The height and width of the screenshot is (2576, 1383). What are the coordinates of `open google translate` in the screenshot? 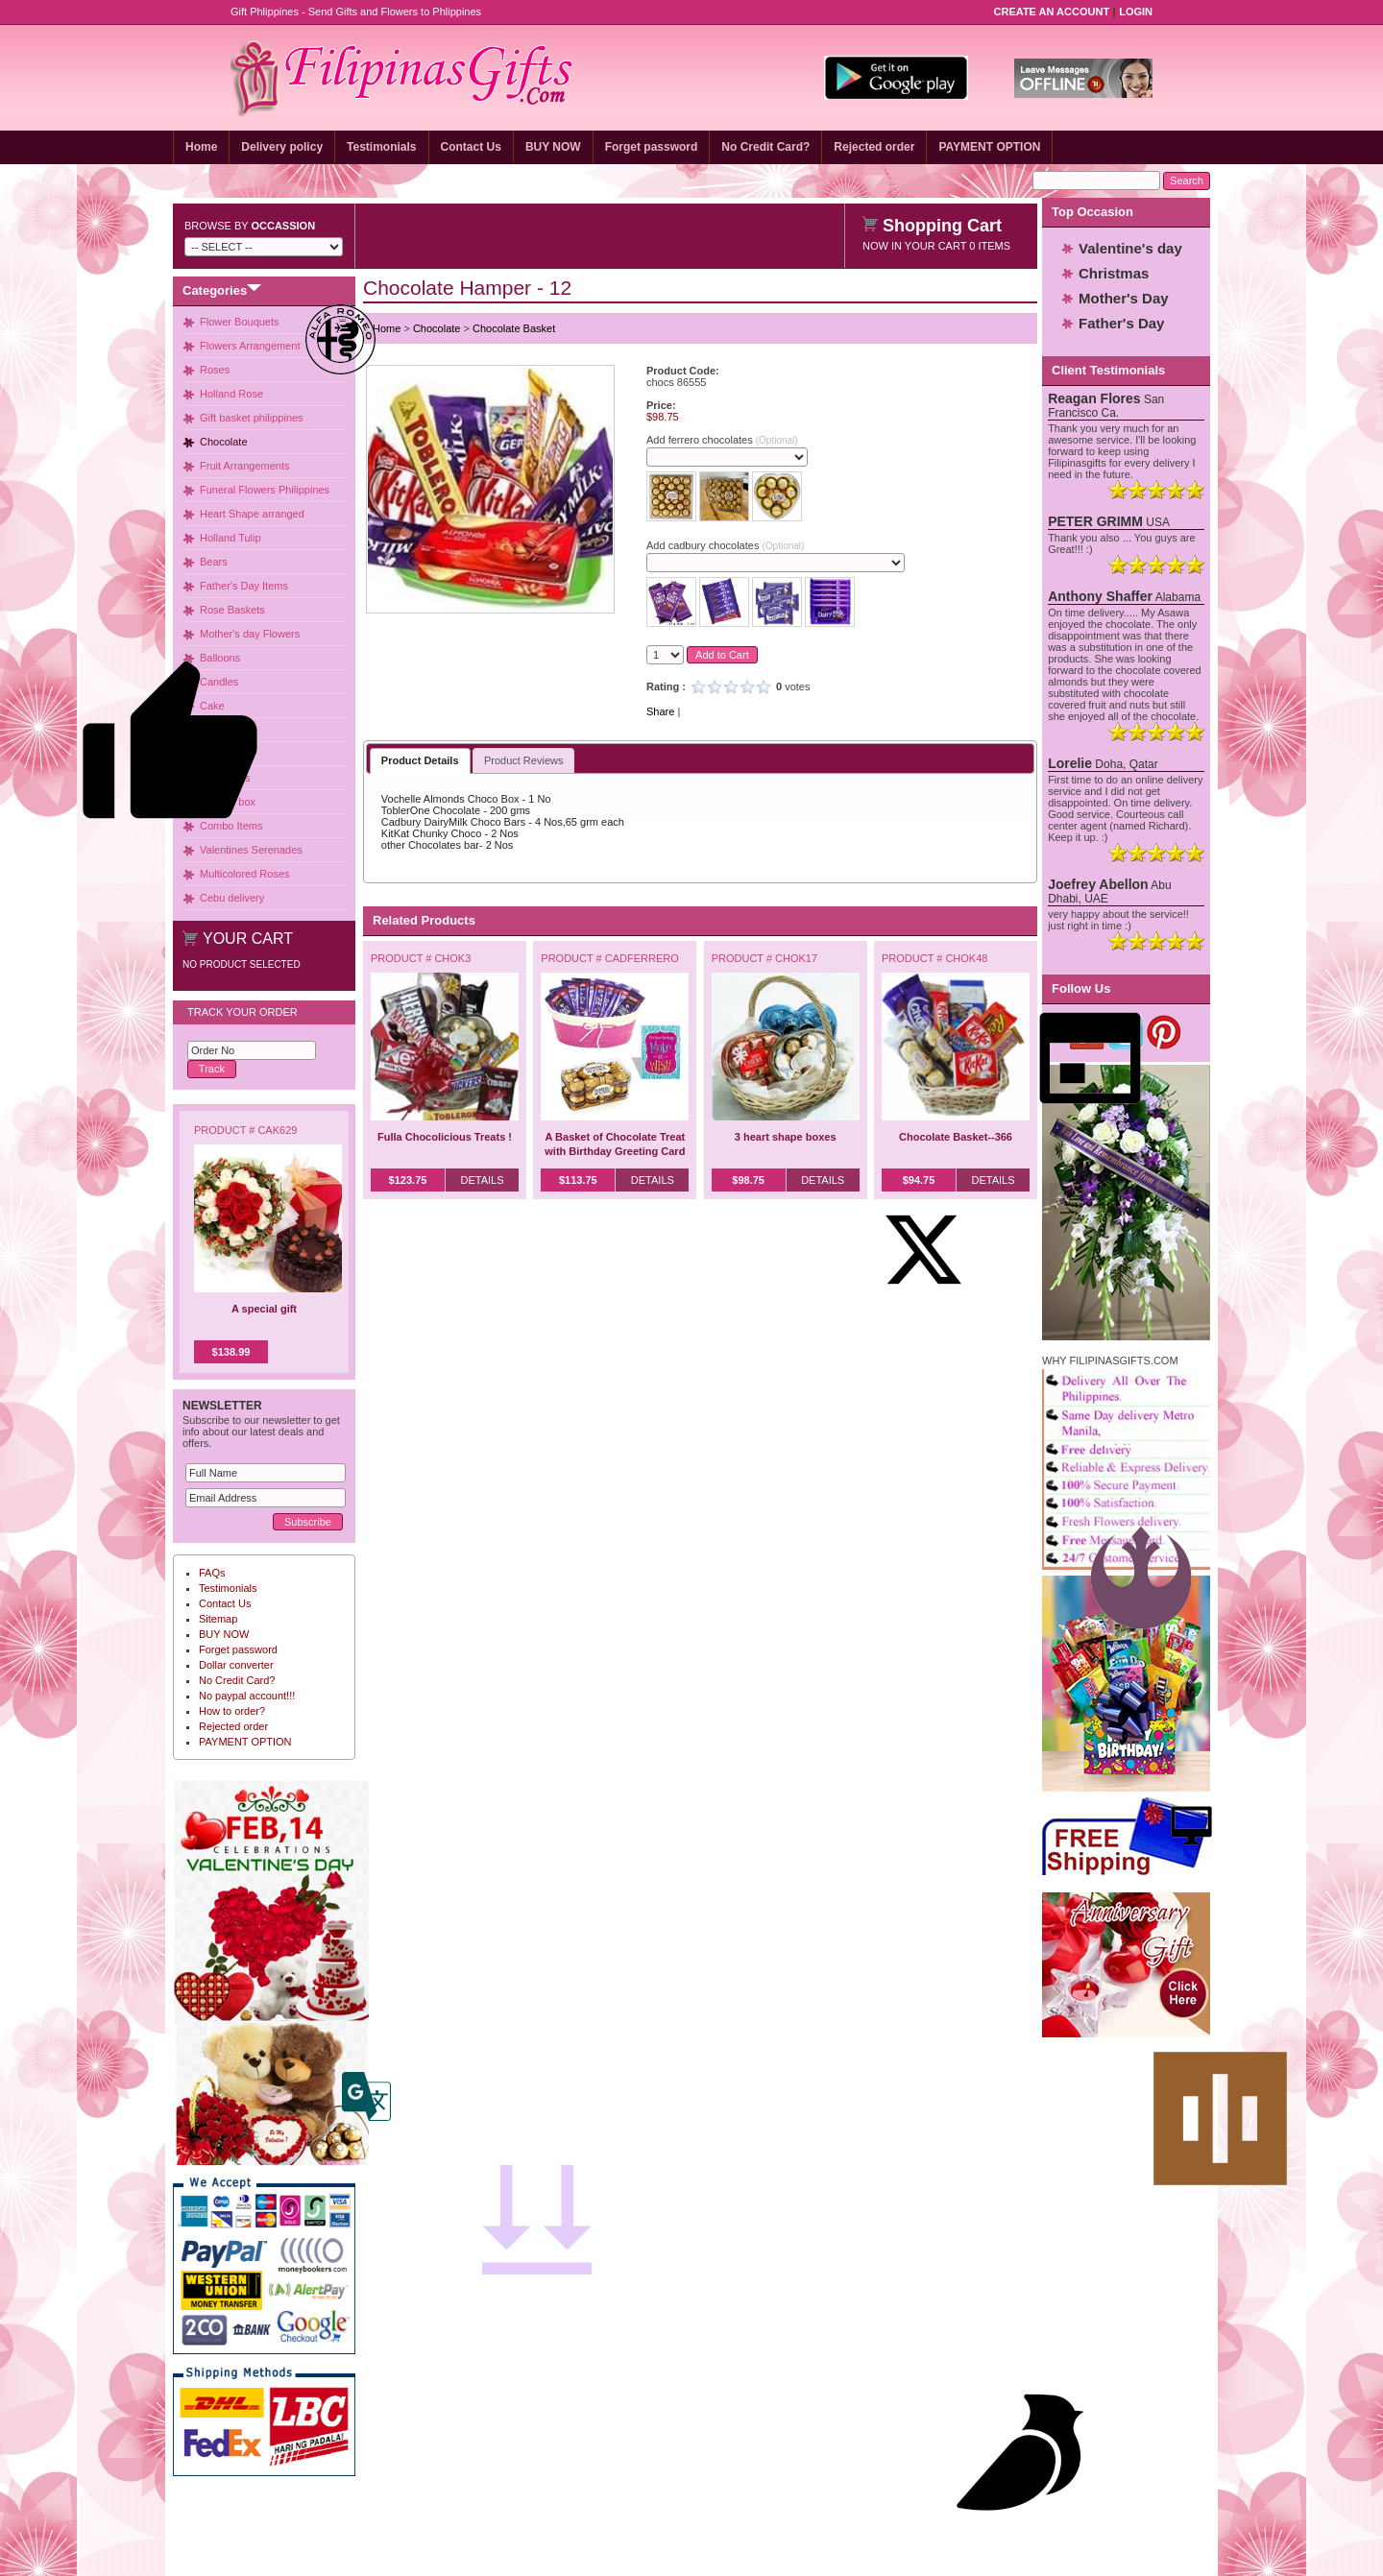 It's located at (366, 2096).